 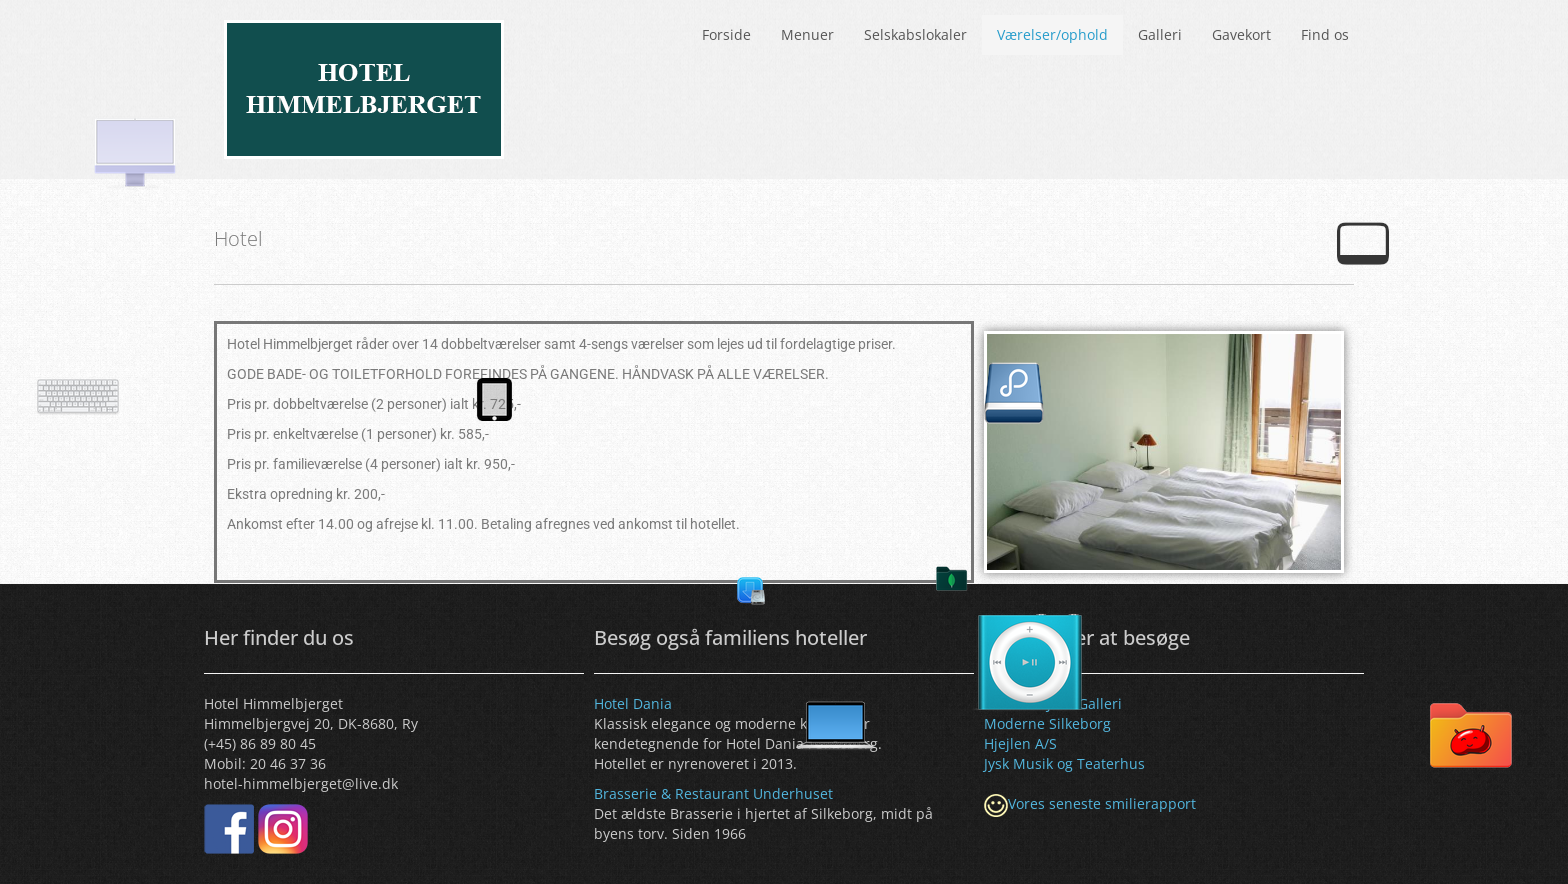 What do you see at coordinates (1470, 737) in the screenshot?
I see `open android jelly bean system folder` at bounding box center [1470, 737].